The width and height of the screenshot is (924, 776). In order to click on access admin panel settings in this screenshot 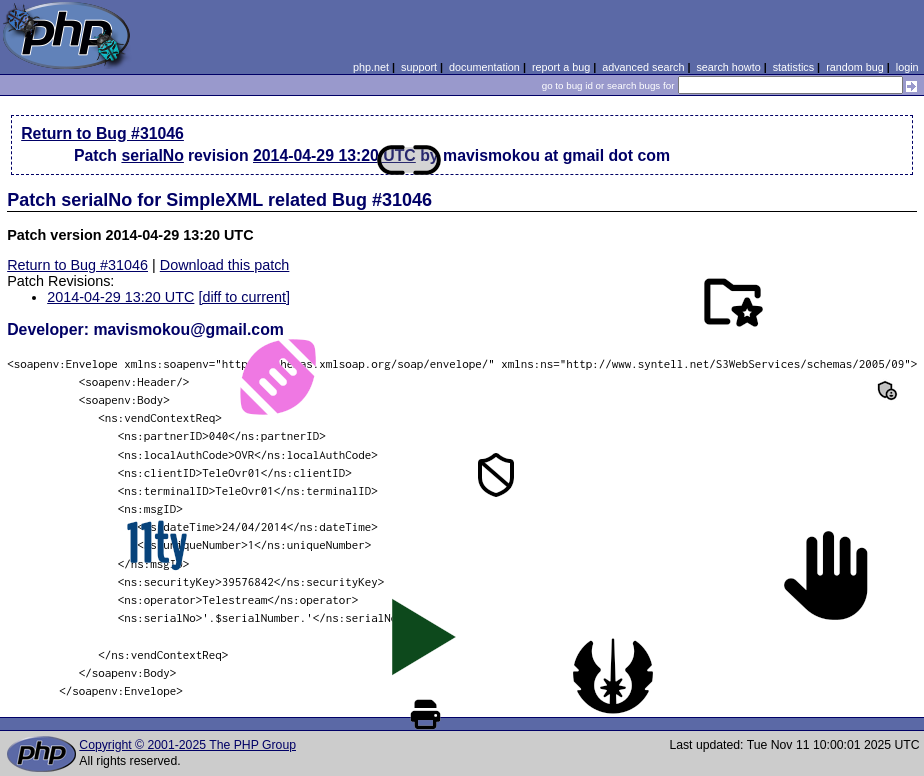, I will do `click(886, 389)`.